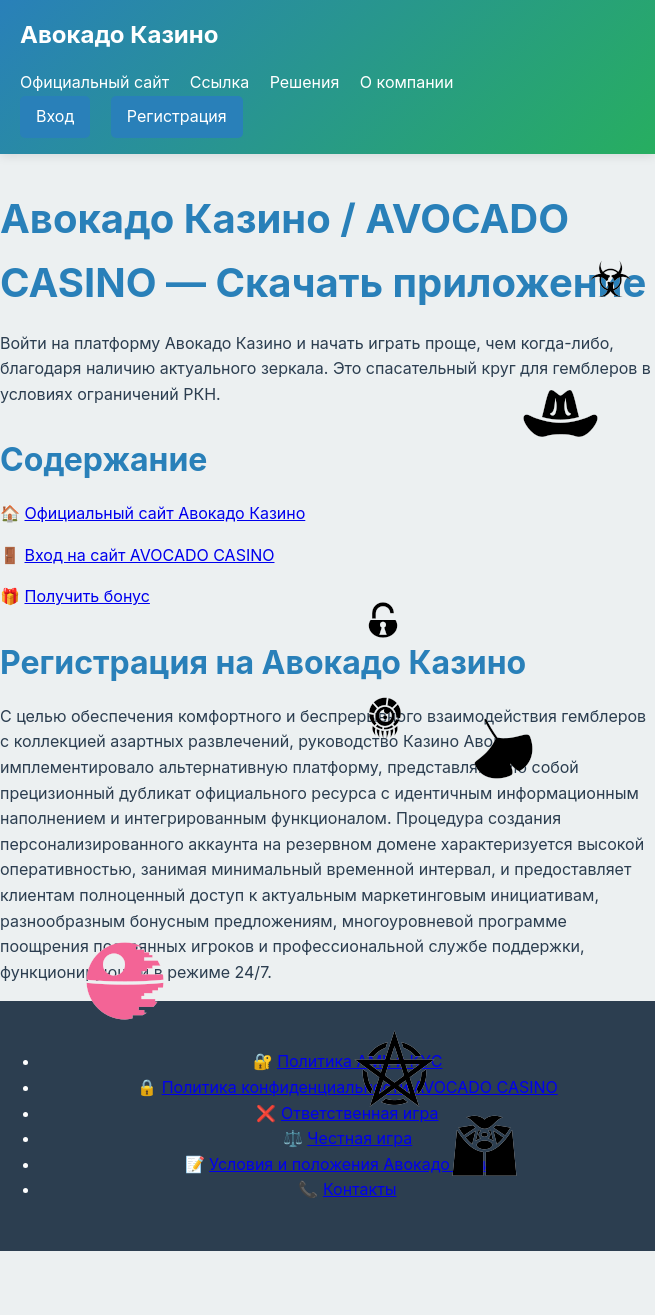 This screenshot has height=1315, width=655. Describe the element at coordinates (383, 620) in the screenshot. I see `unlocked or unsecured status` at that location.